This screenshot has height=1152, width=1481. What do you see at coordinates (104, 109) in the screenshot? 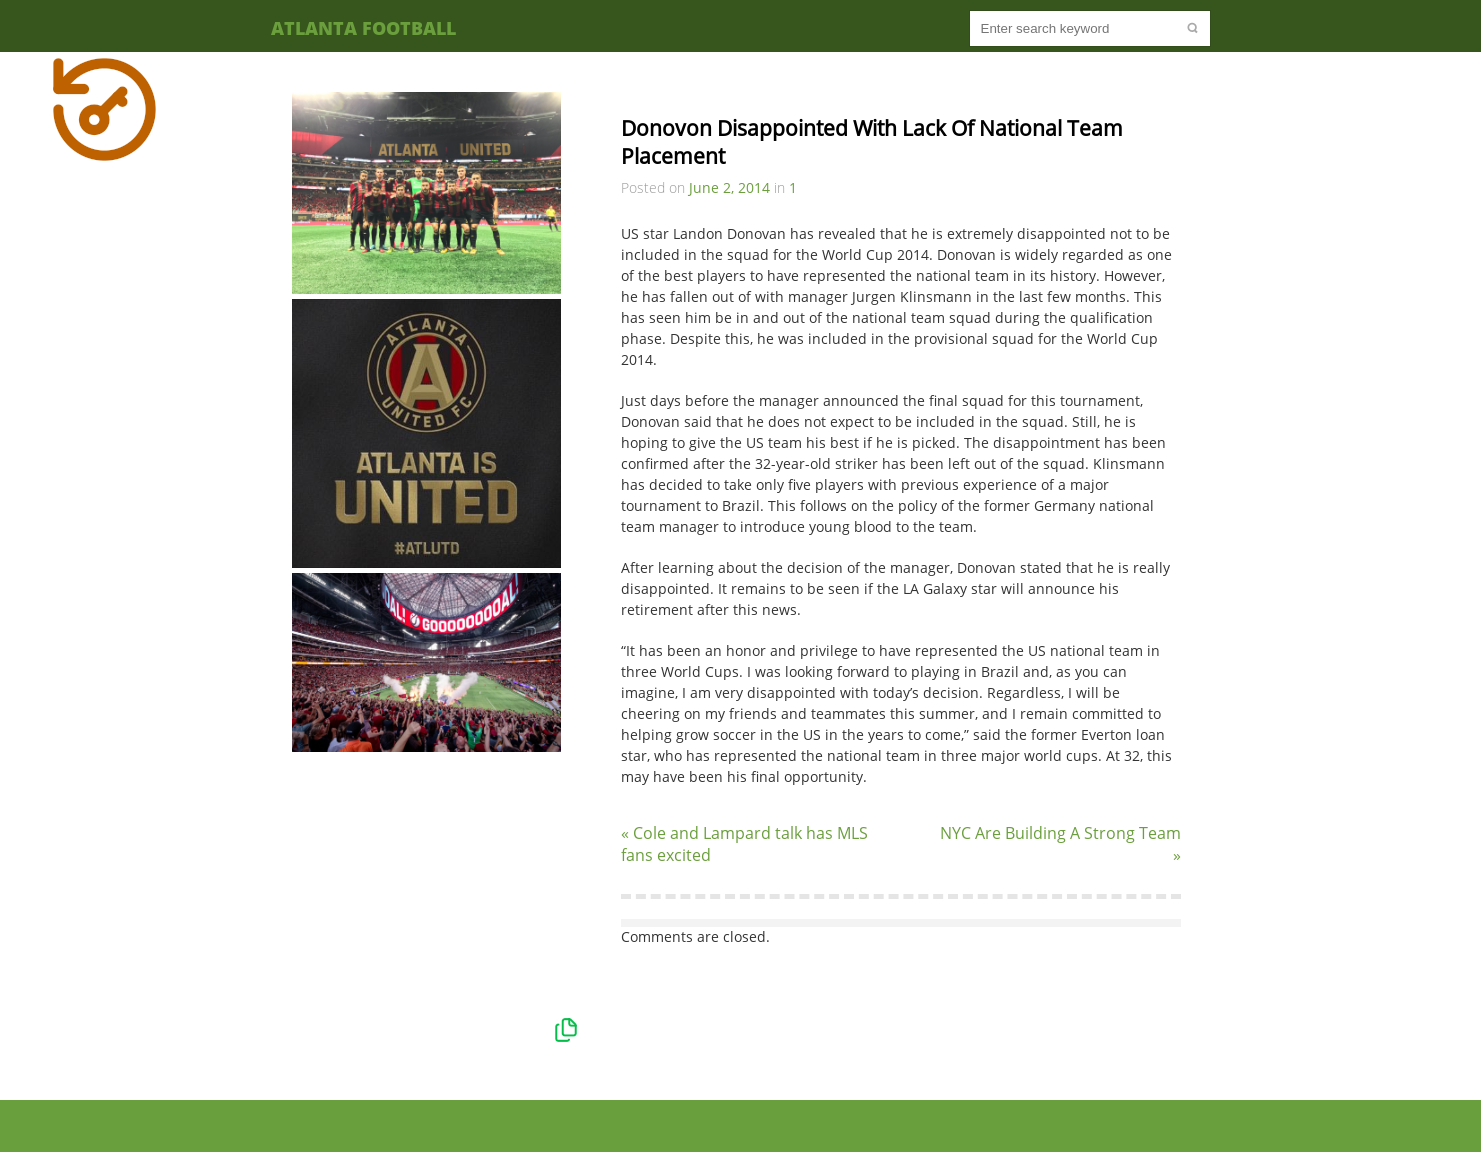
I see `rotate or reset encryption key` at bounding box center [104, 109].